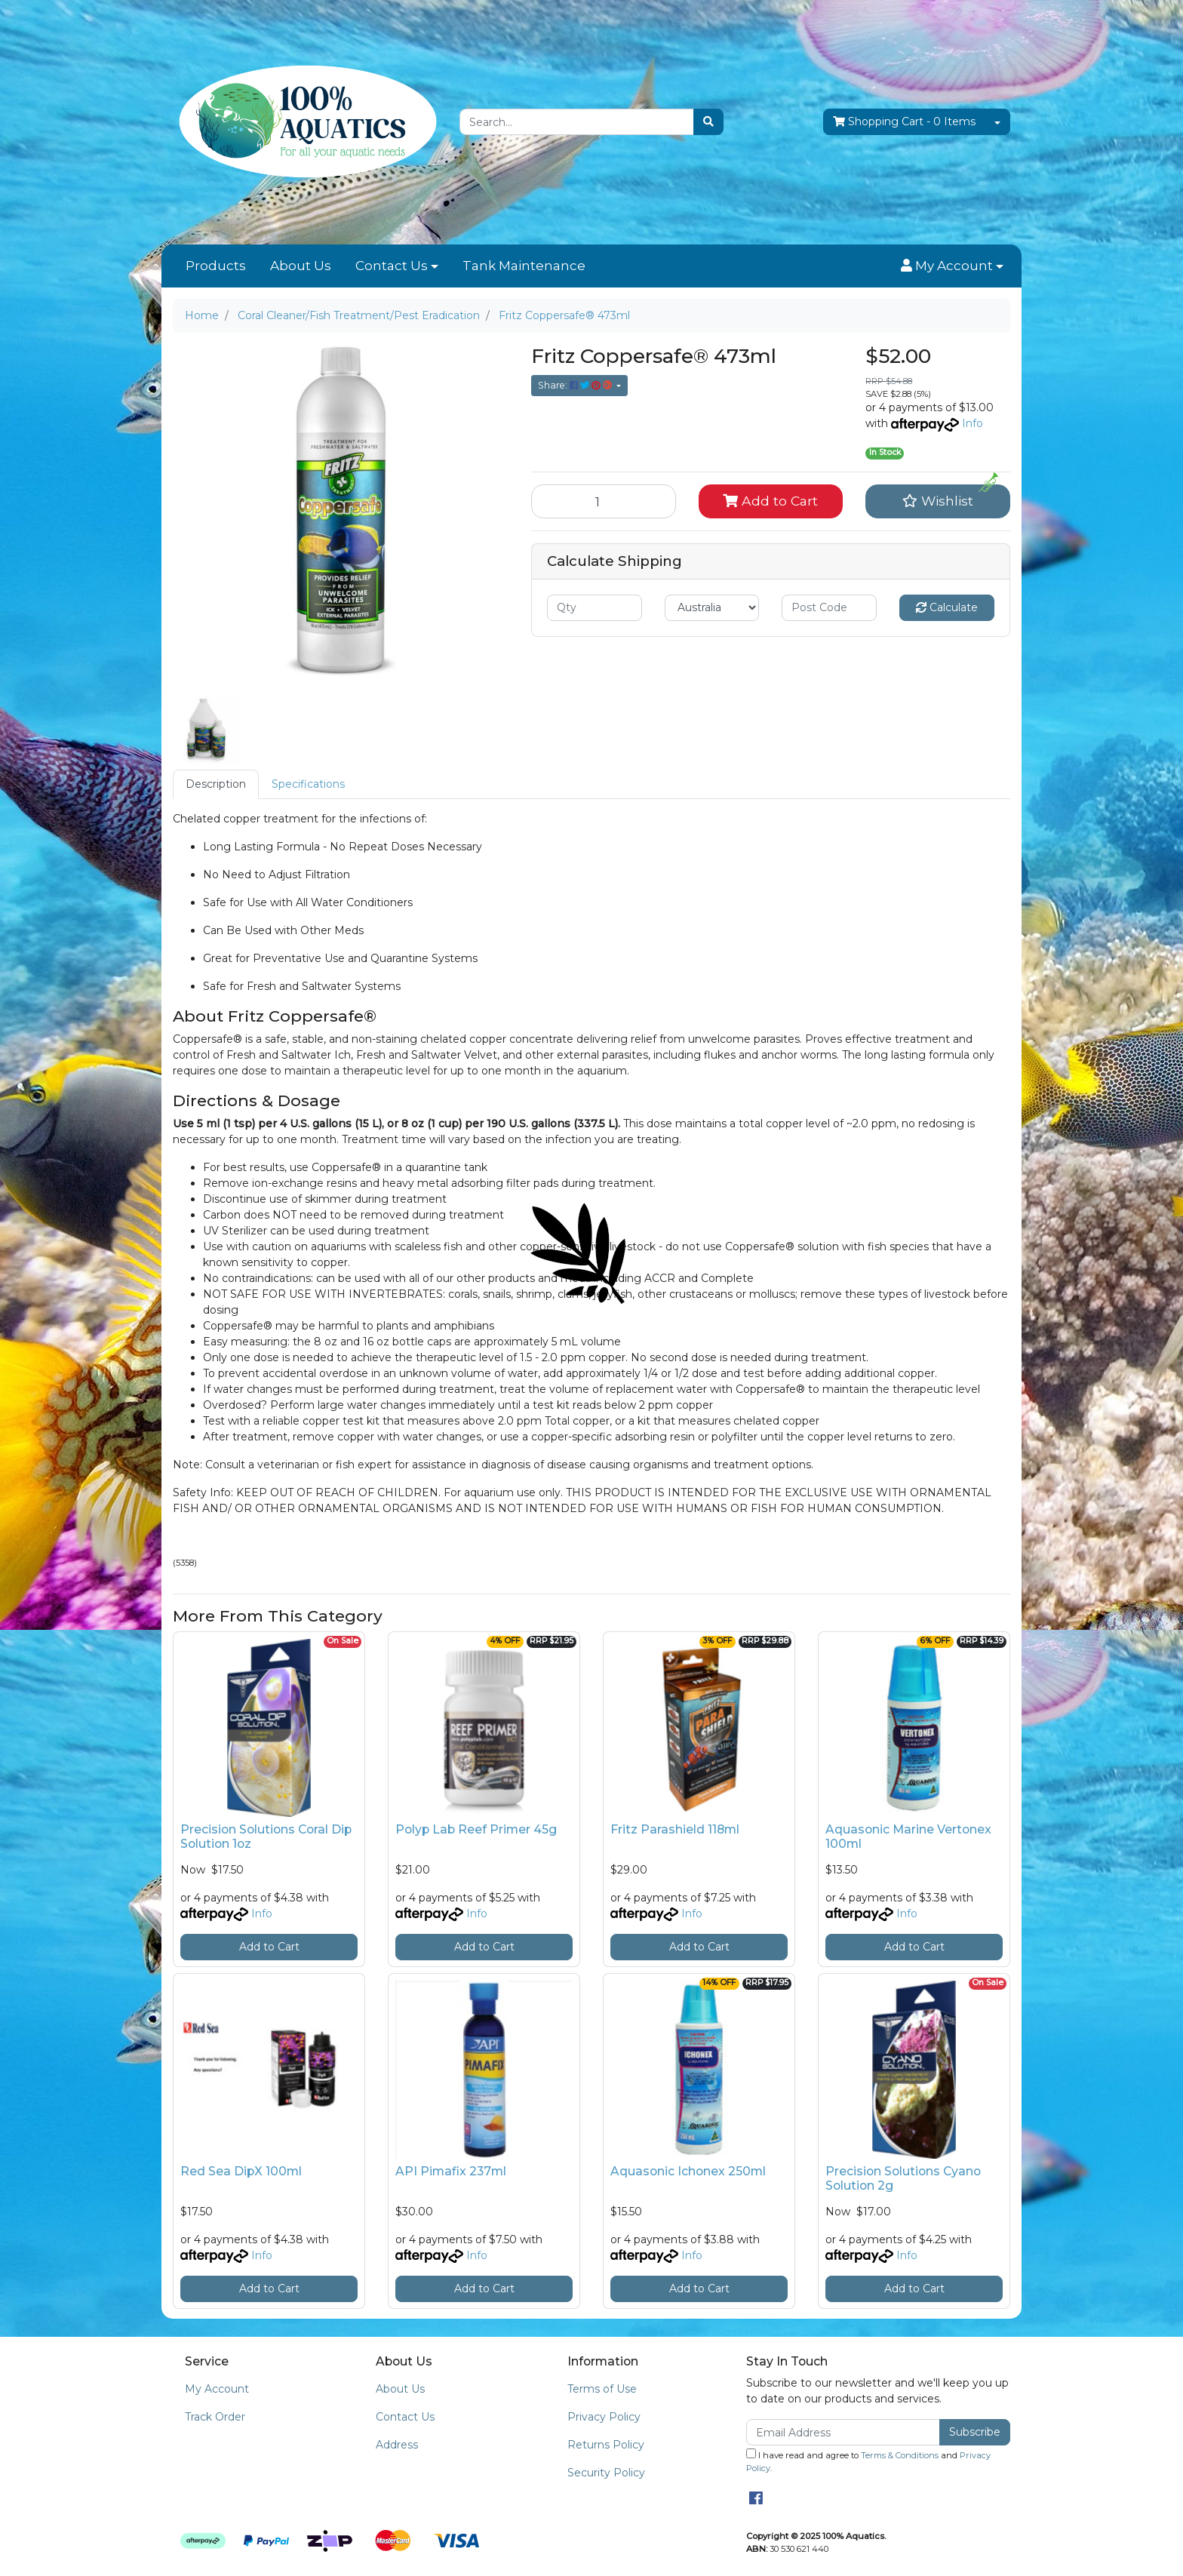 The image size is (1183, 2576). What do you see at coordinates (988, 482) in the screenshot?
I see `play sound or audio notification` at bounding box center [988, 482].